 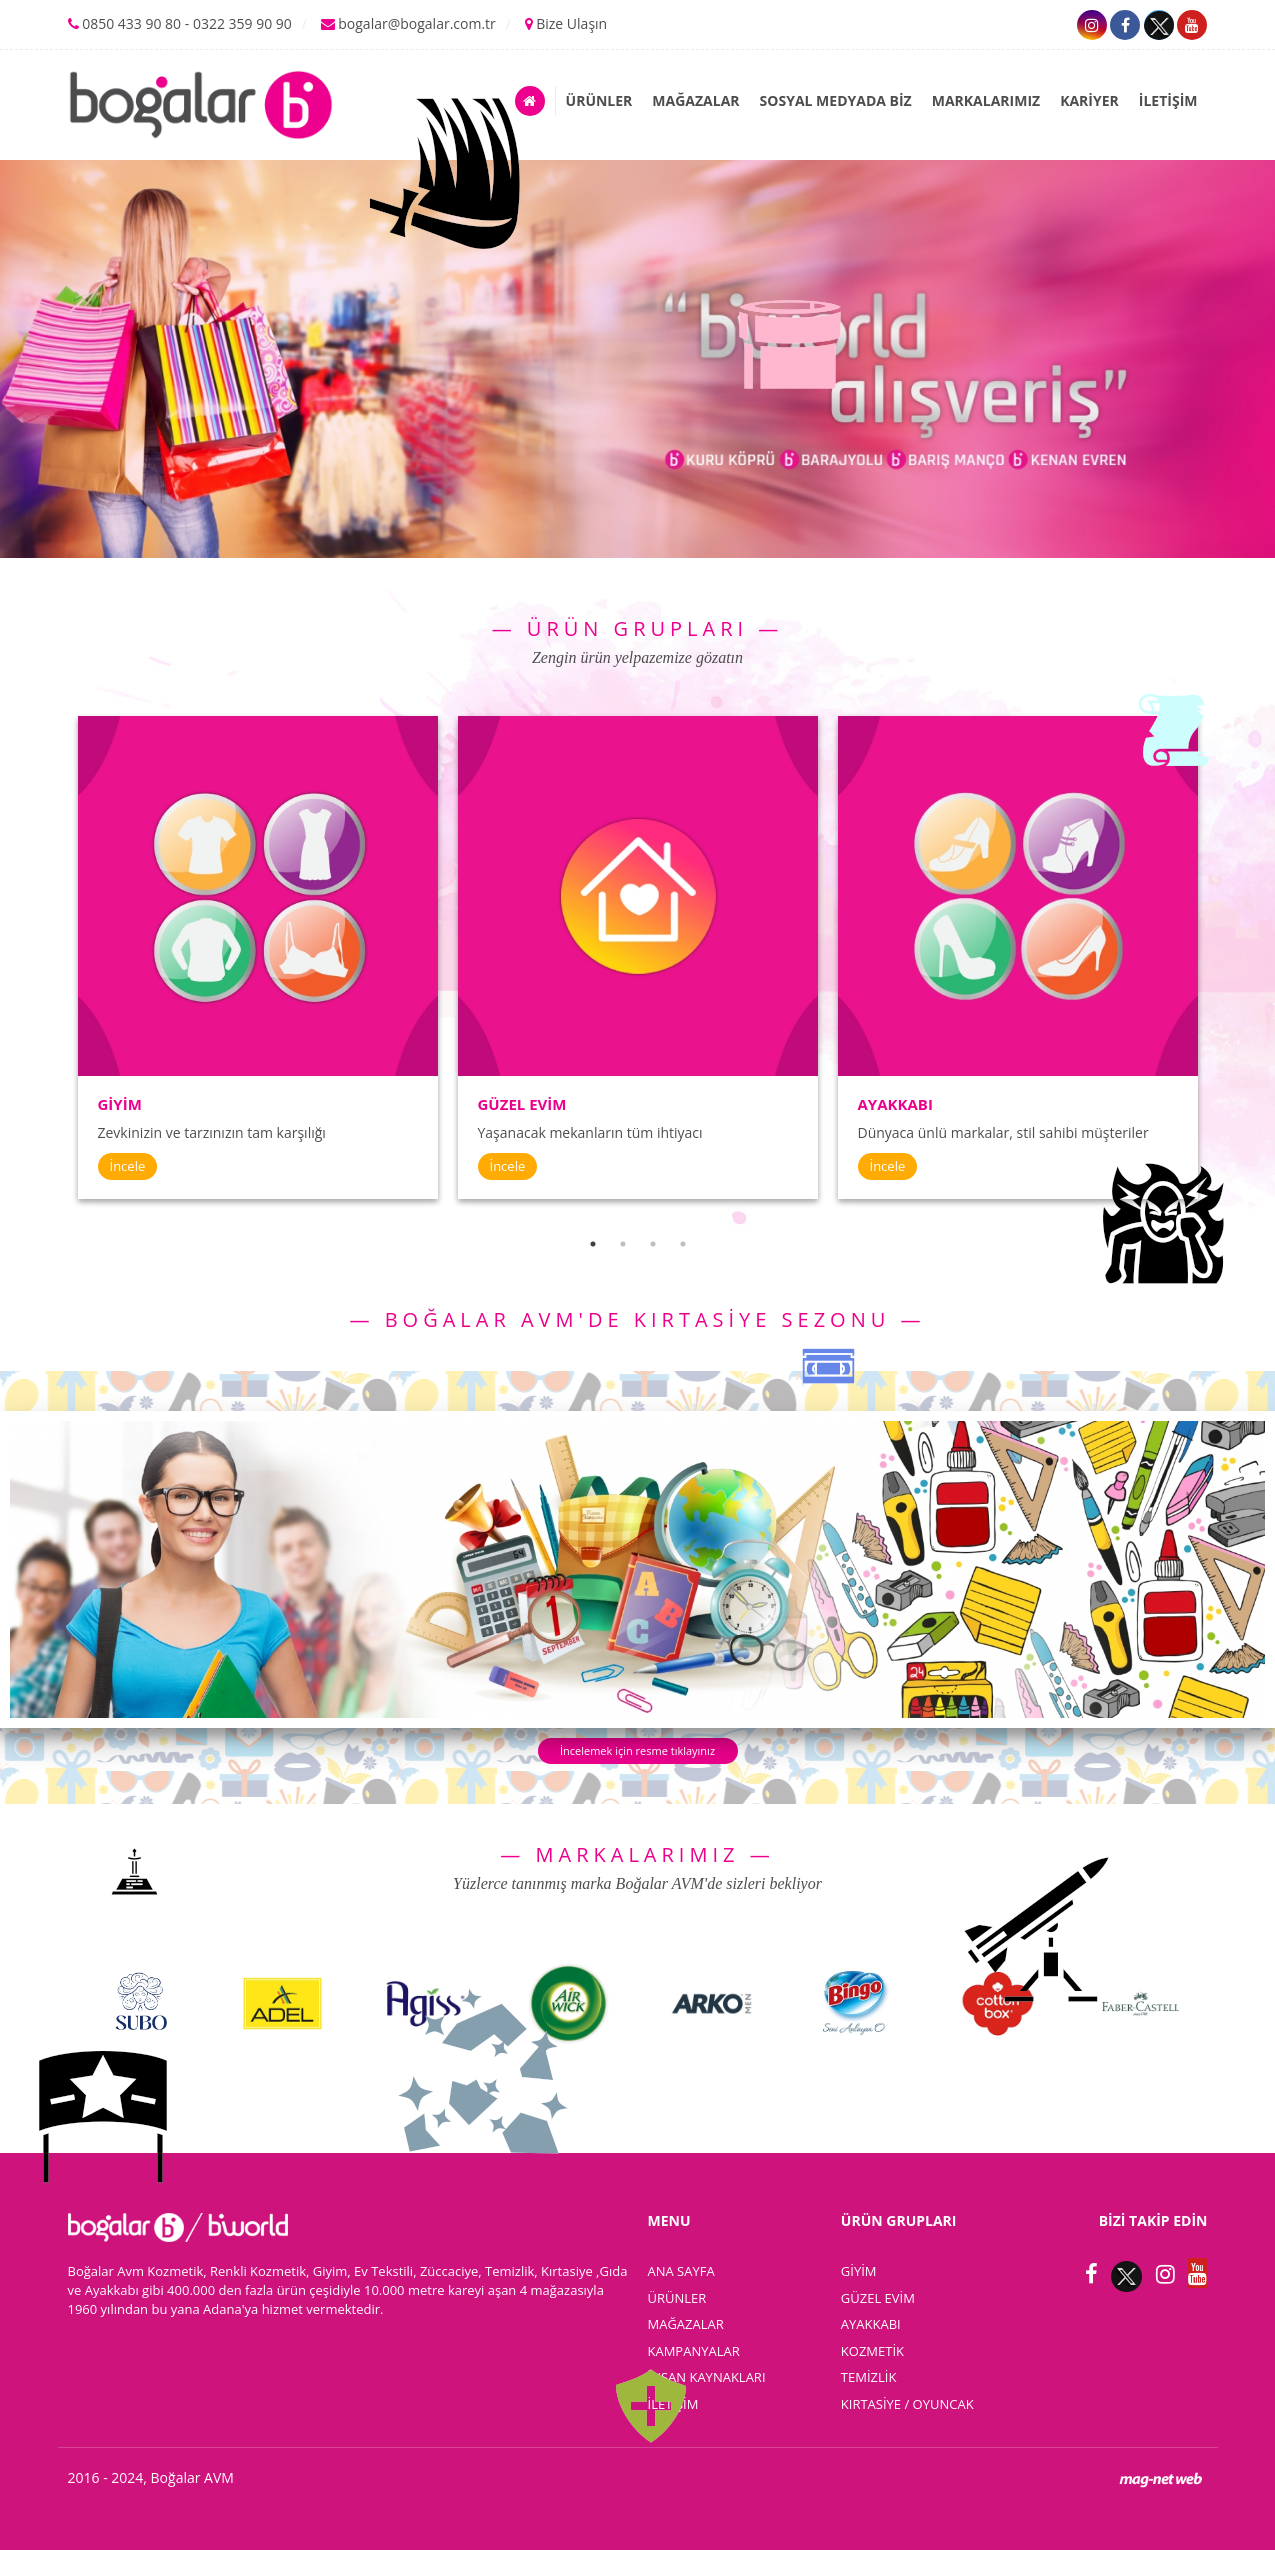 I want to click on perform a slash attack in combat, so click(x=445, y=173).